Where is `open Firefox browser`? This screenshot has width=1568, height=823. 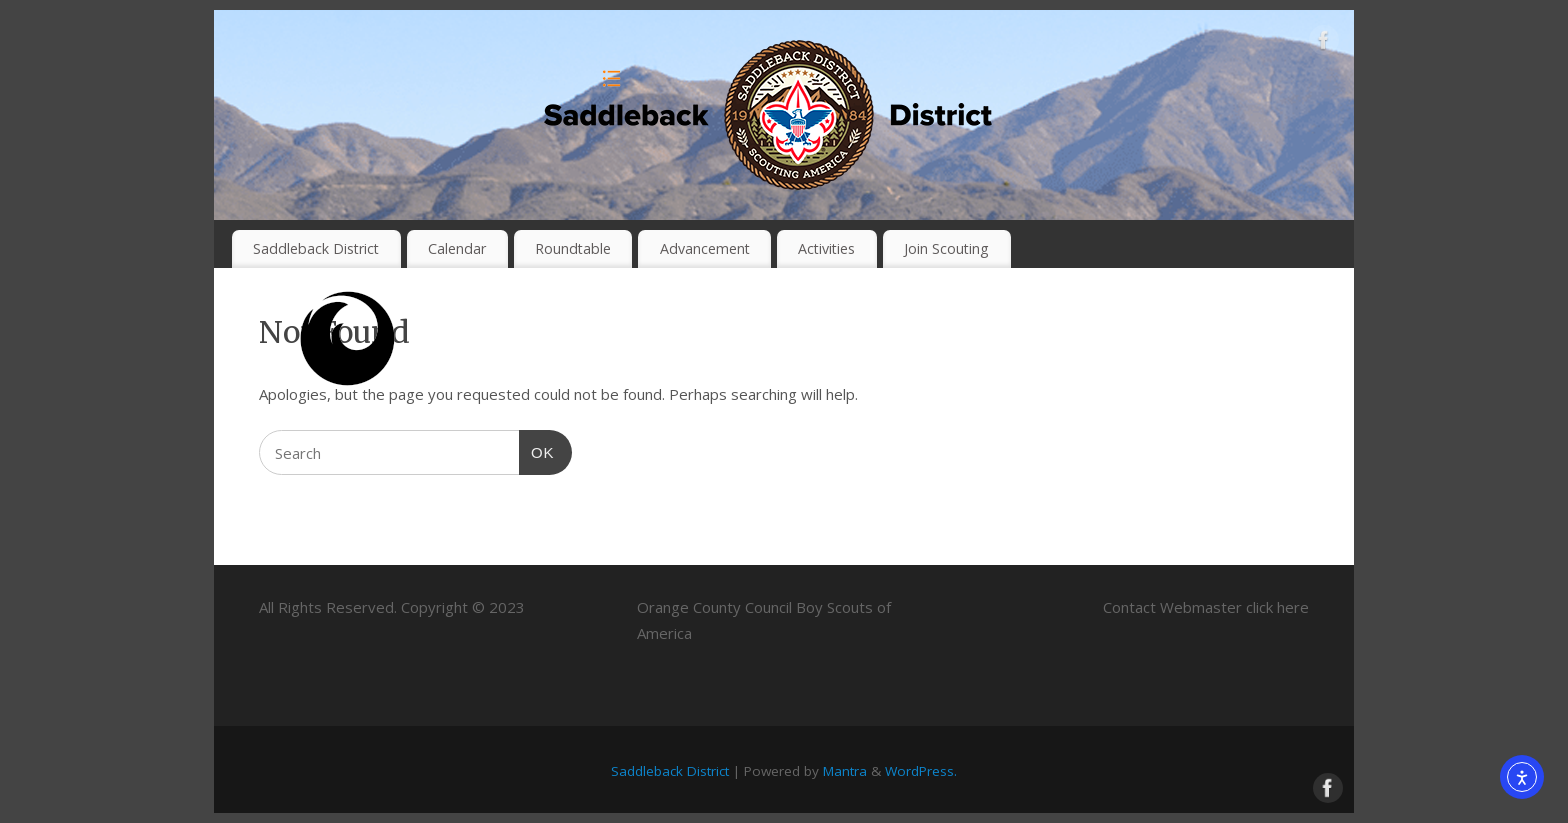
open Firefox browser is located at coordinates (347, 338).